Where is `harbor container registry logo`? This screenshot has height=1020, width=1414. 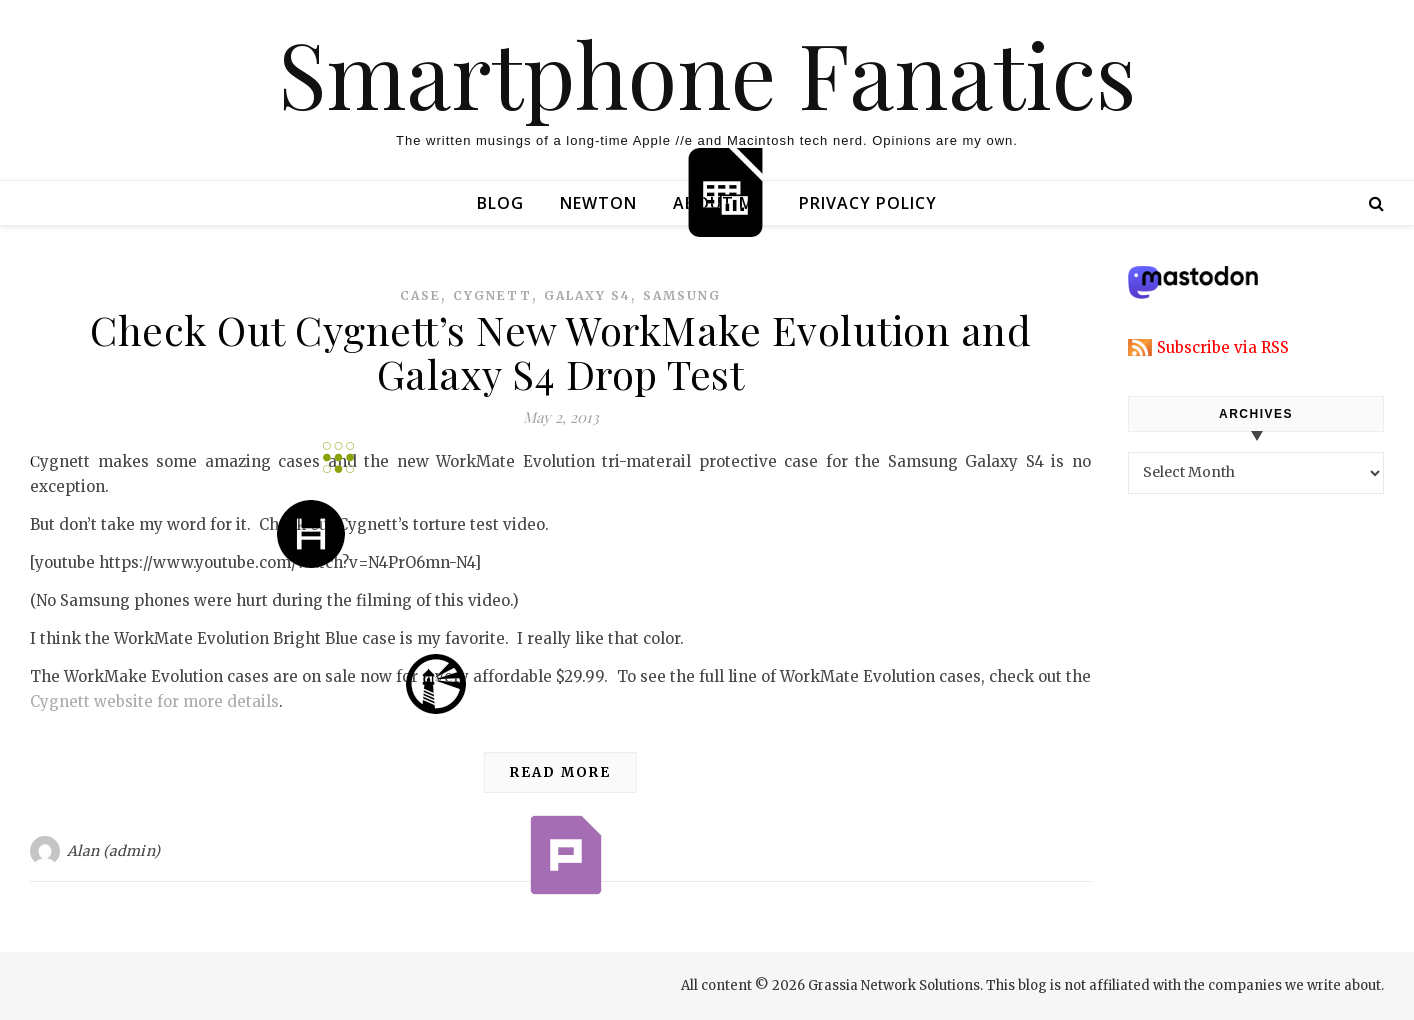 harbor container registry logo is located at coordinates (436, 684).